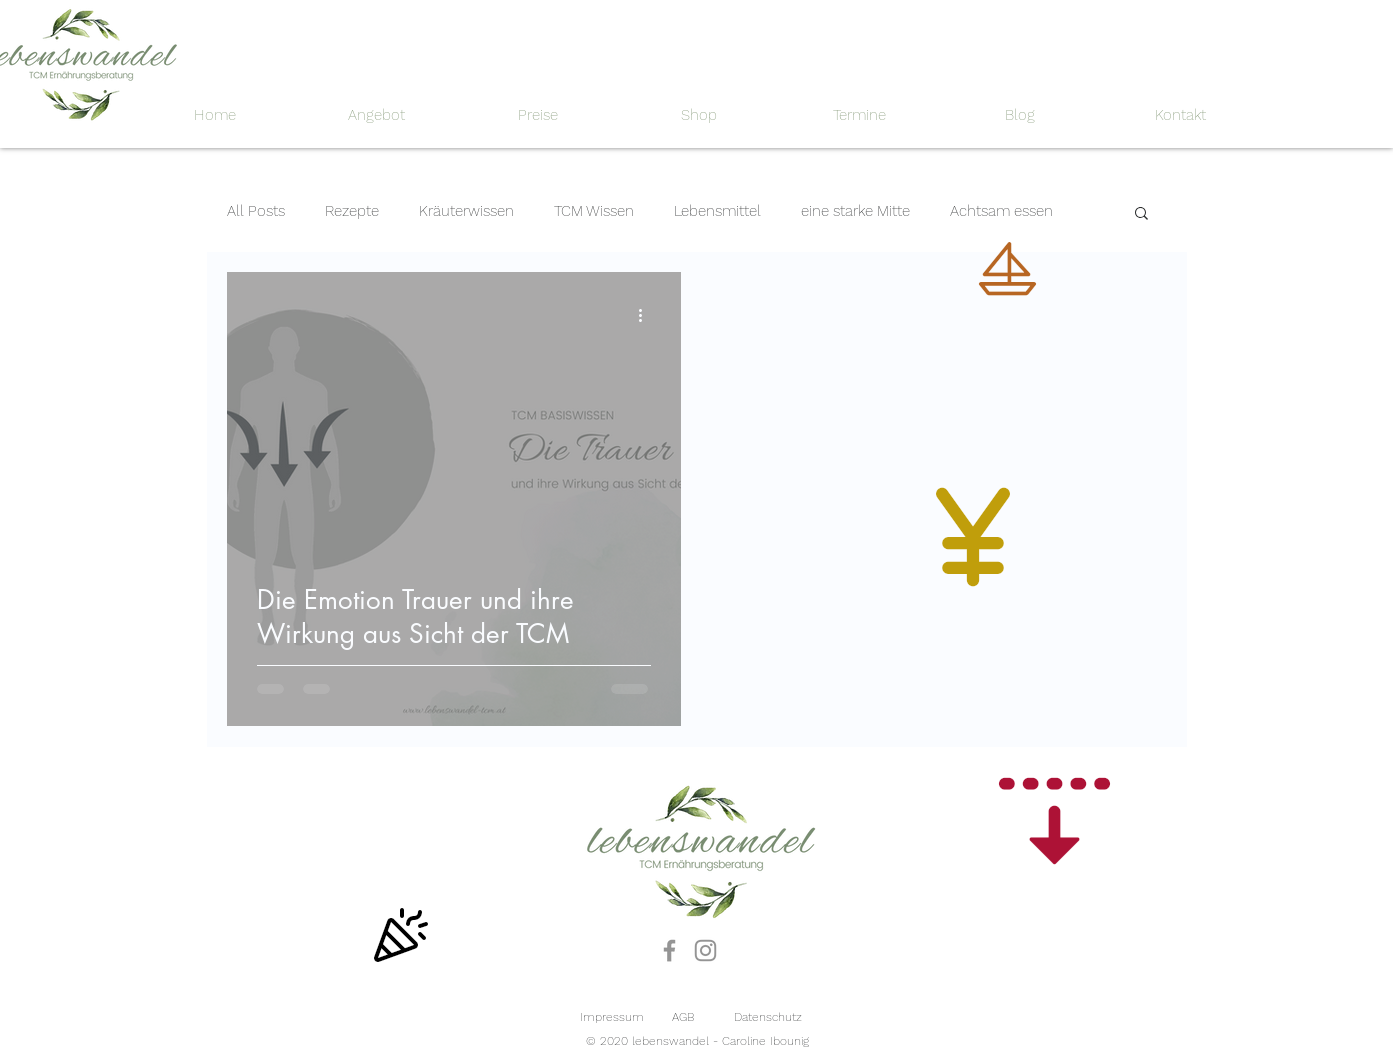  Describe the element at coordinates (1007, 272) in the screenshot. I see `access sailing or boating activities` at that location.